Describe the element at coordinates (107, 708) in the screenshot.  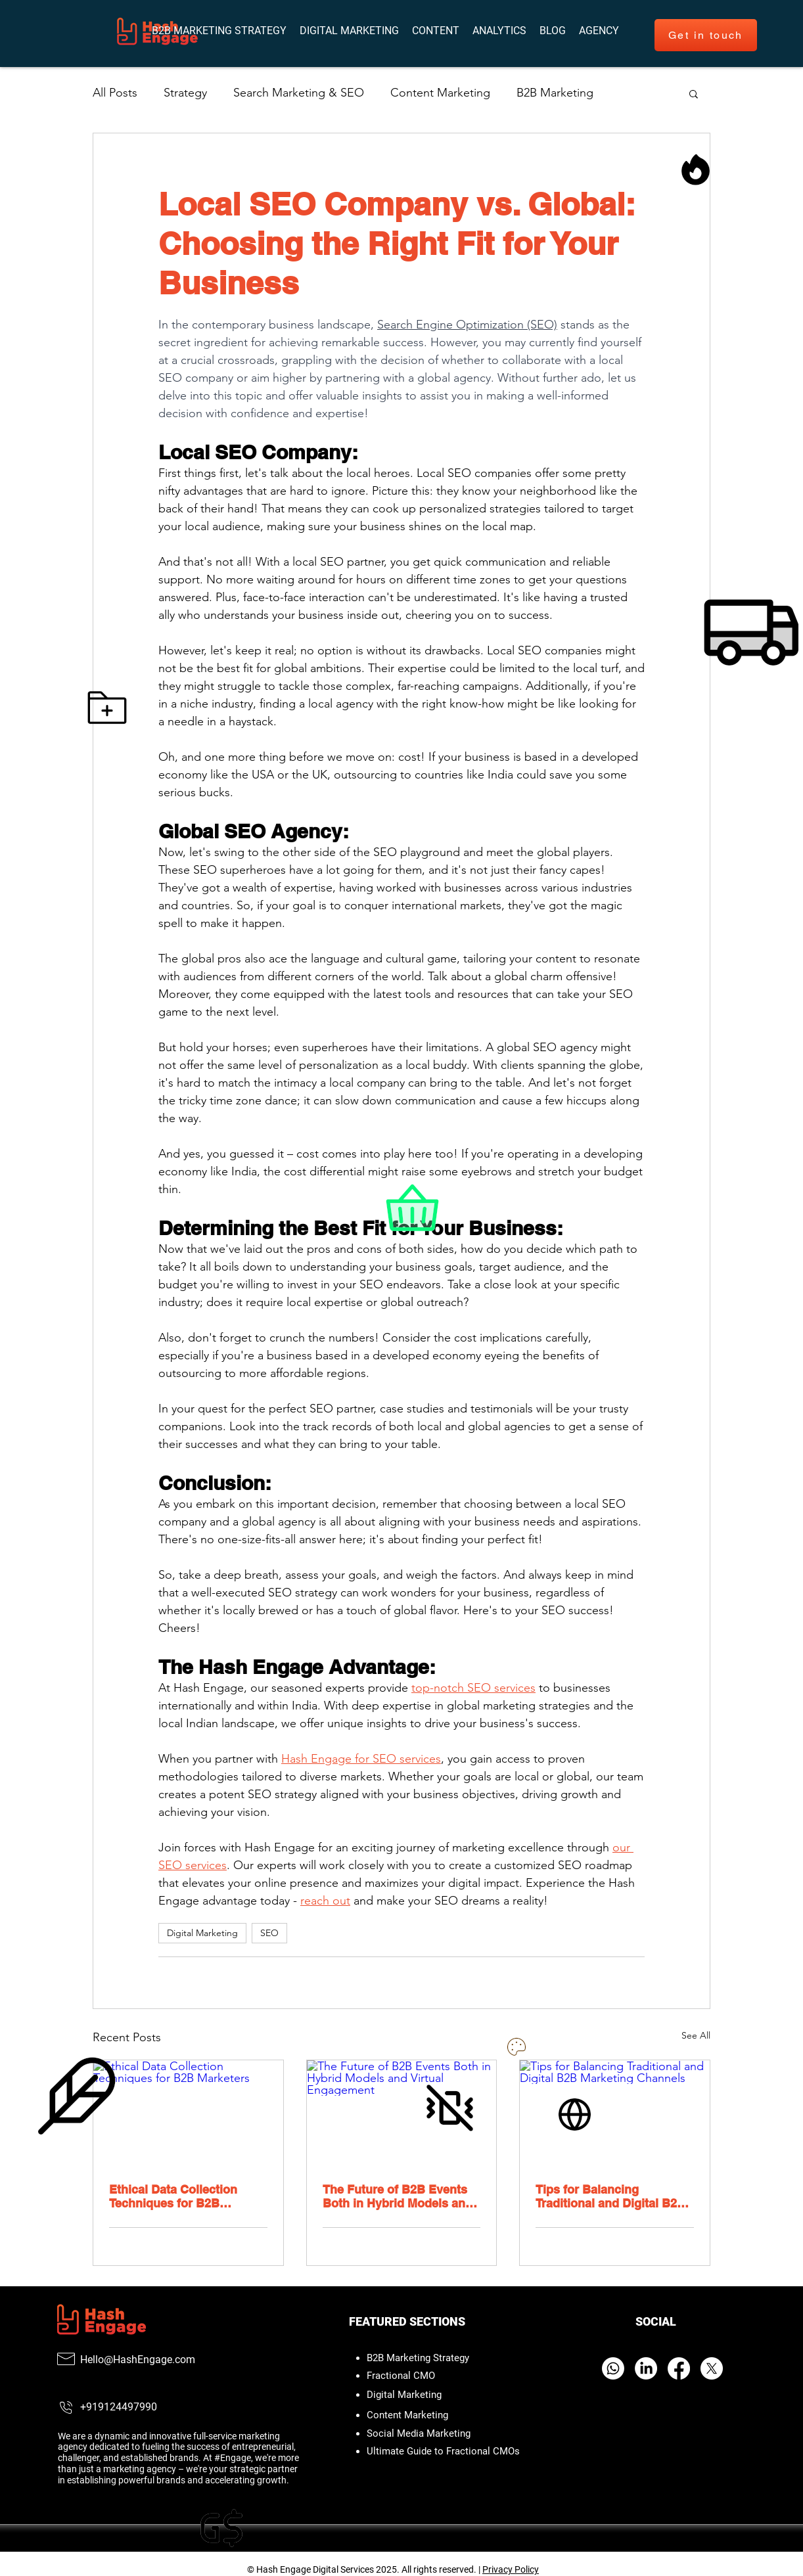
I see `create a new folder` at that location.